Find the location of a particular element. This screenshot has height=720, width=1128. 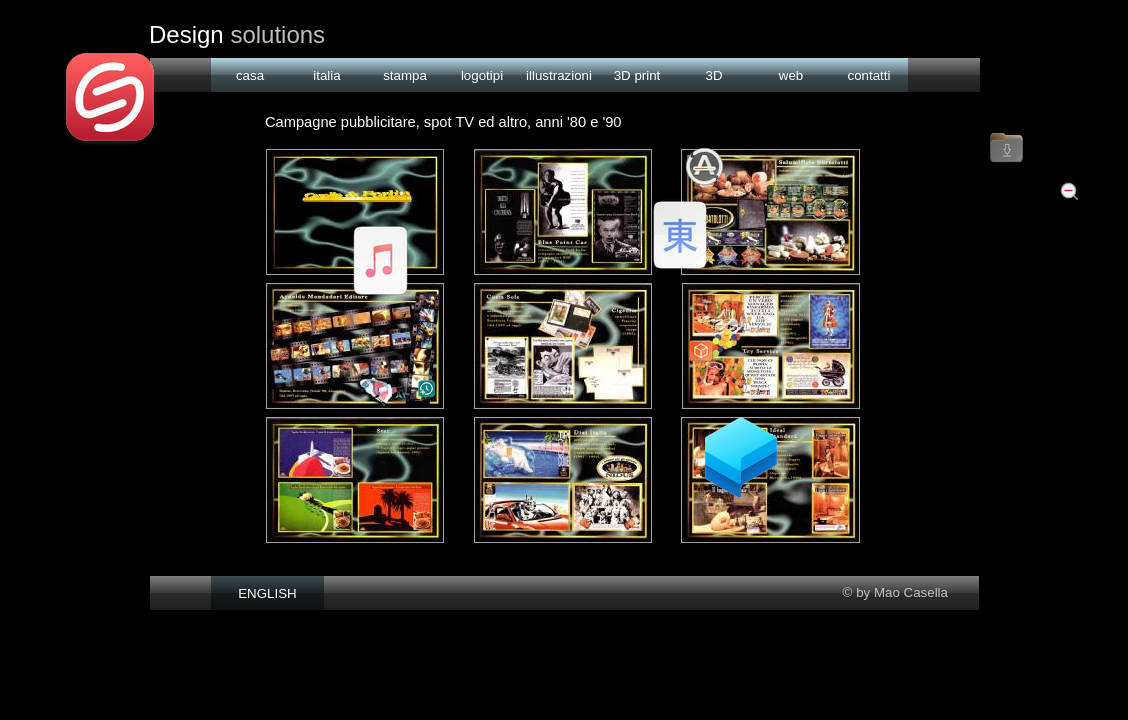

a binary STL 3D model file is located at coordinates (701, 350).